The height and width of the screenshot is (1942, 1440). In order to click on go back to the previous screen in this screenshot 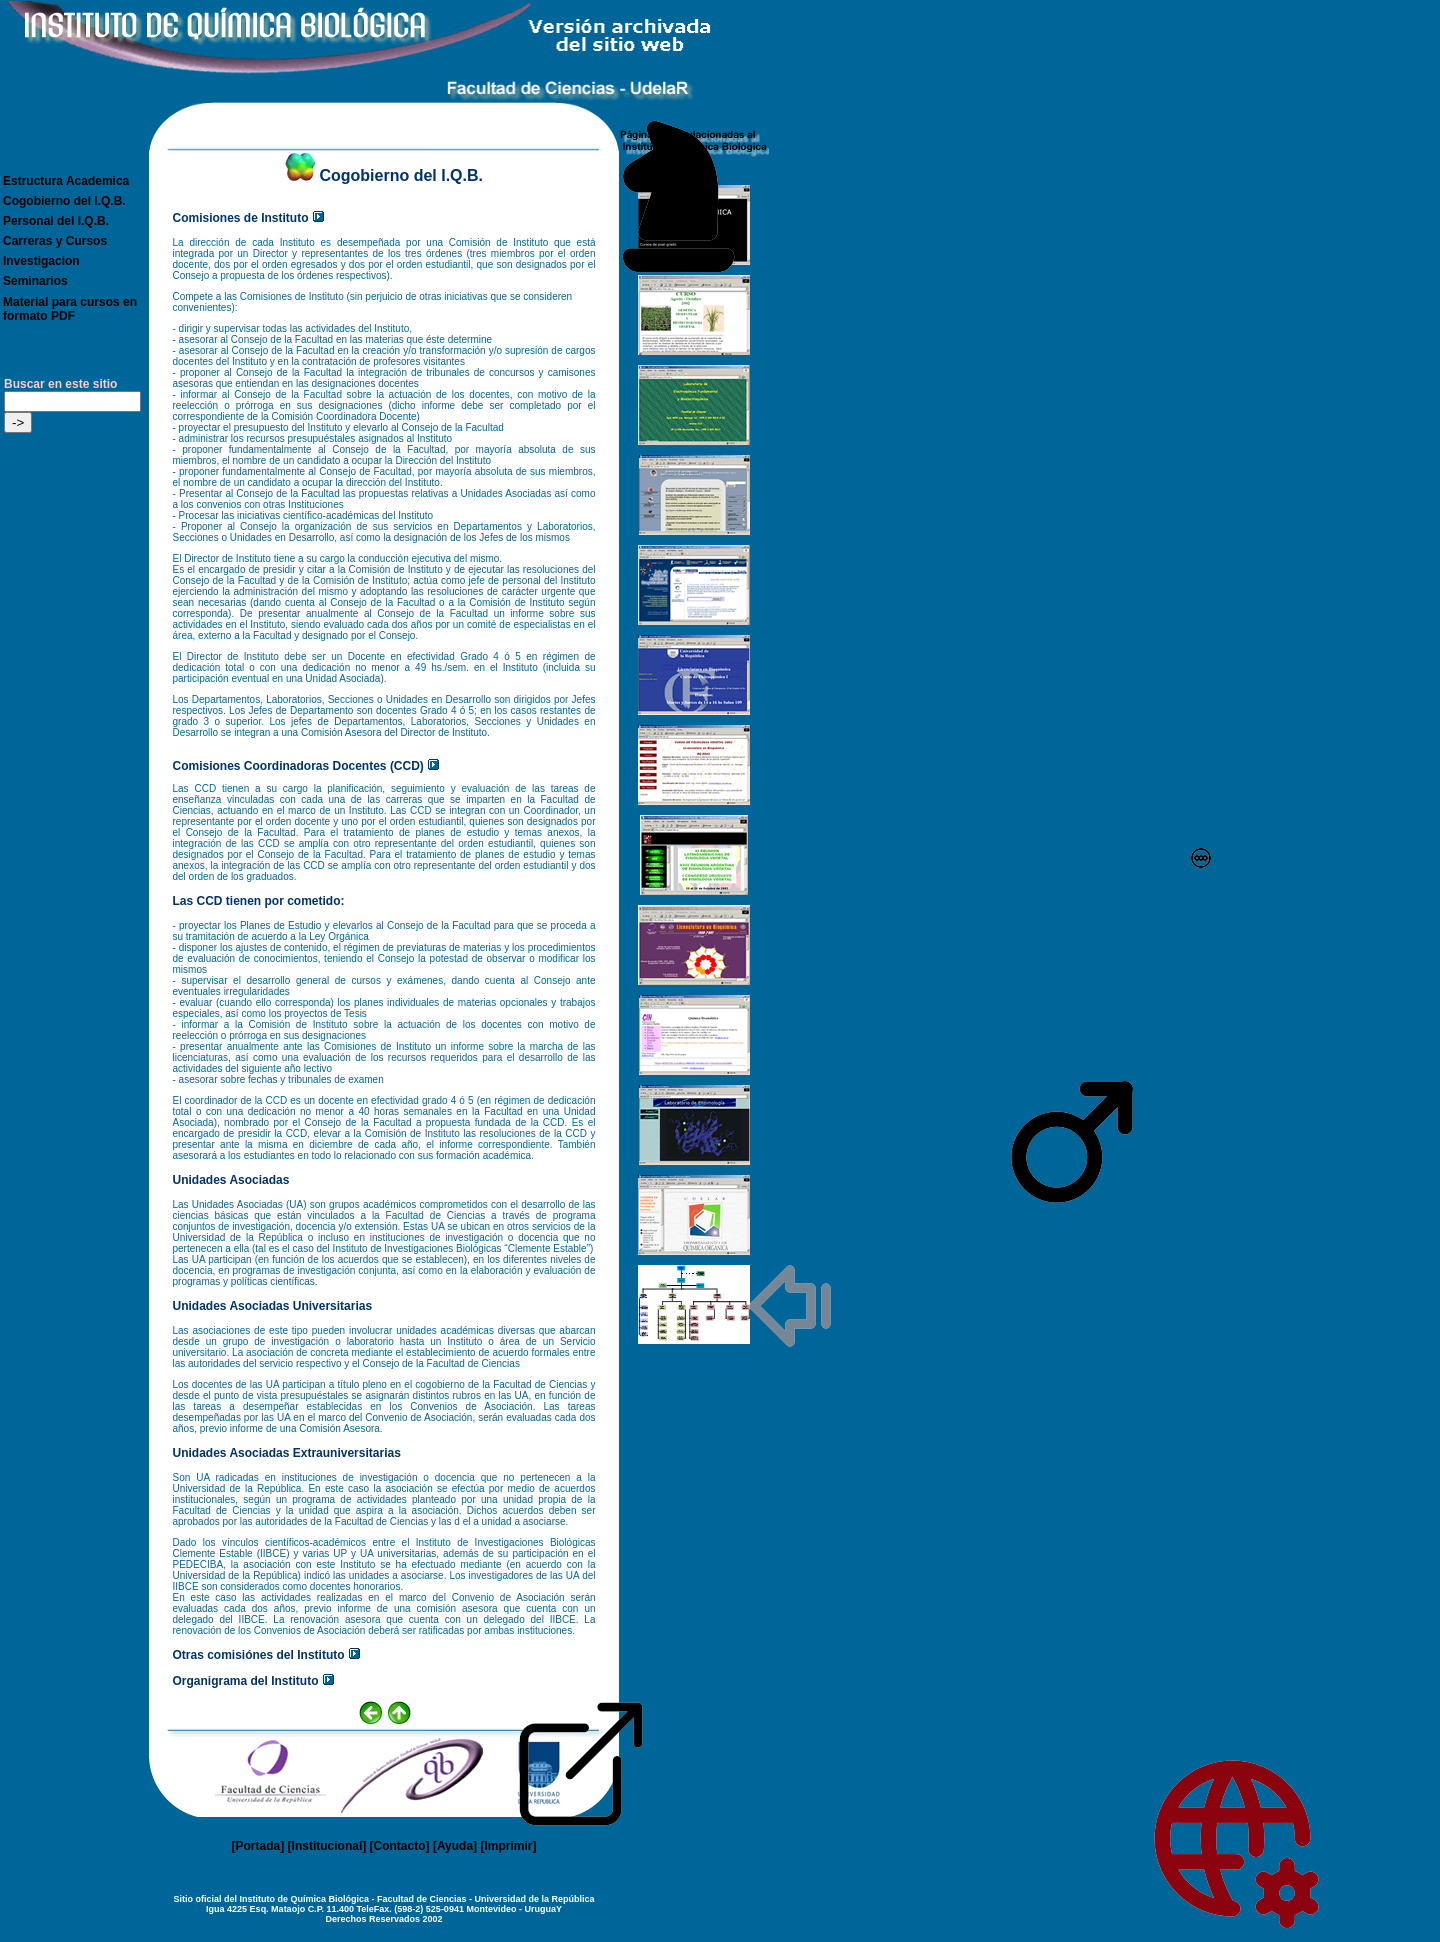, I will do `click(793, 1306)`.